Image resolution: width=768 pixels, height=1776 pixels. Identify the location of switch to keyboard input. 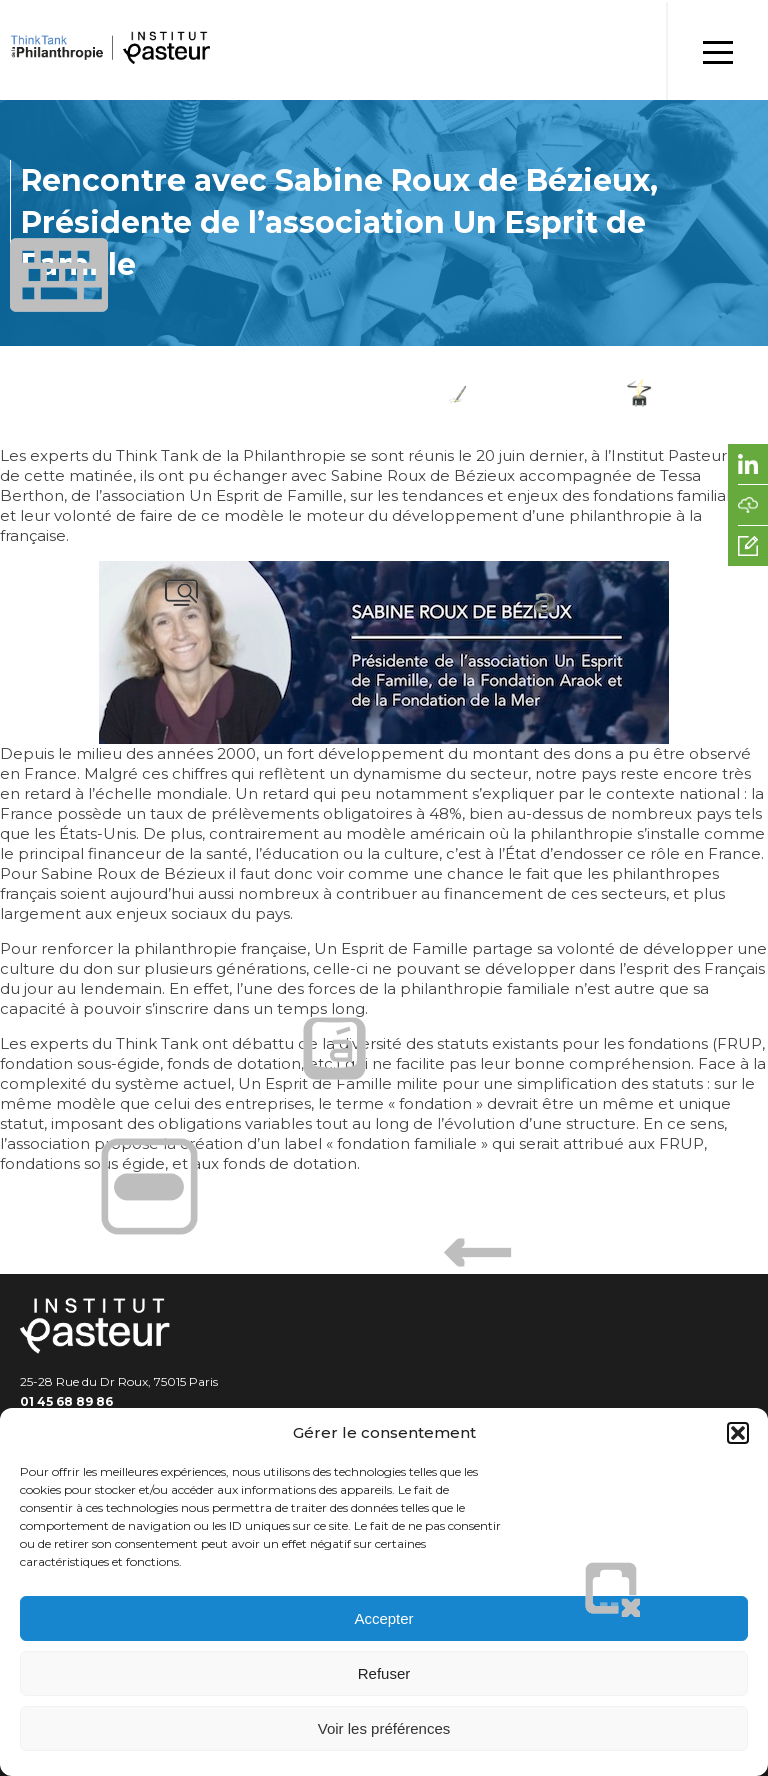
(59, 275).